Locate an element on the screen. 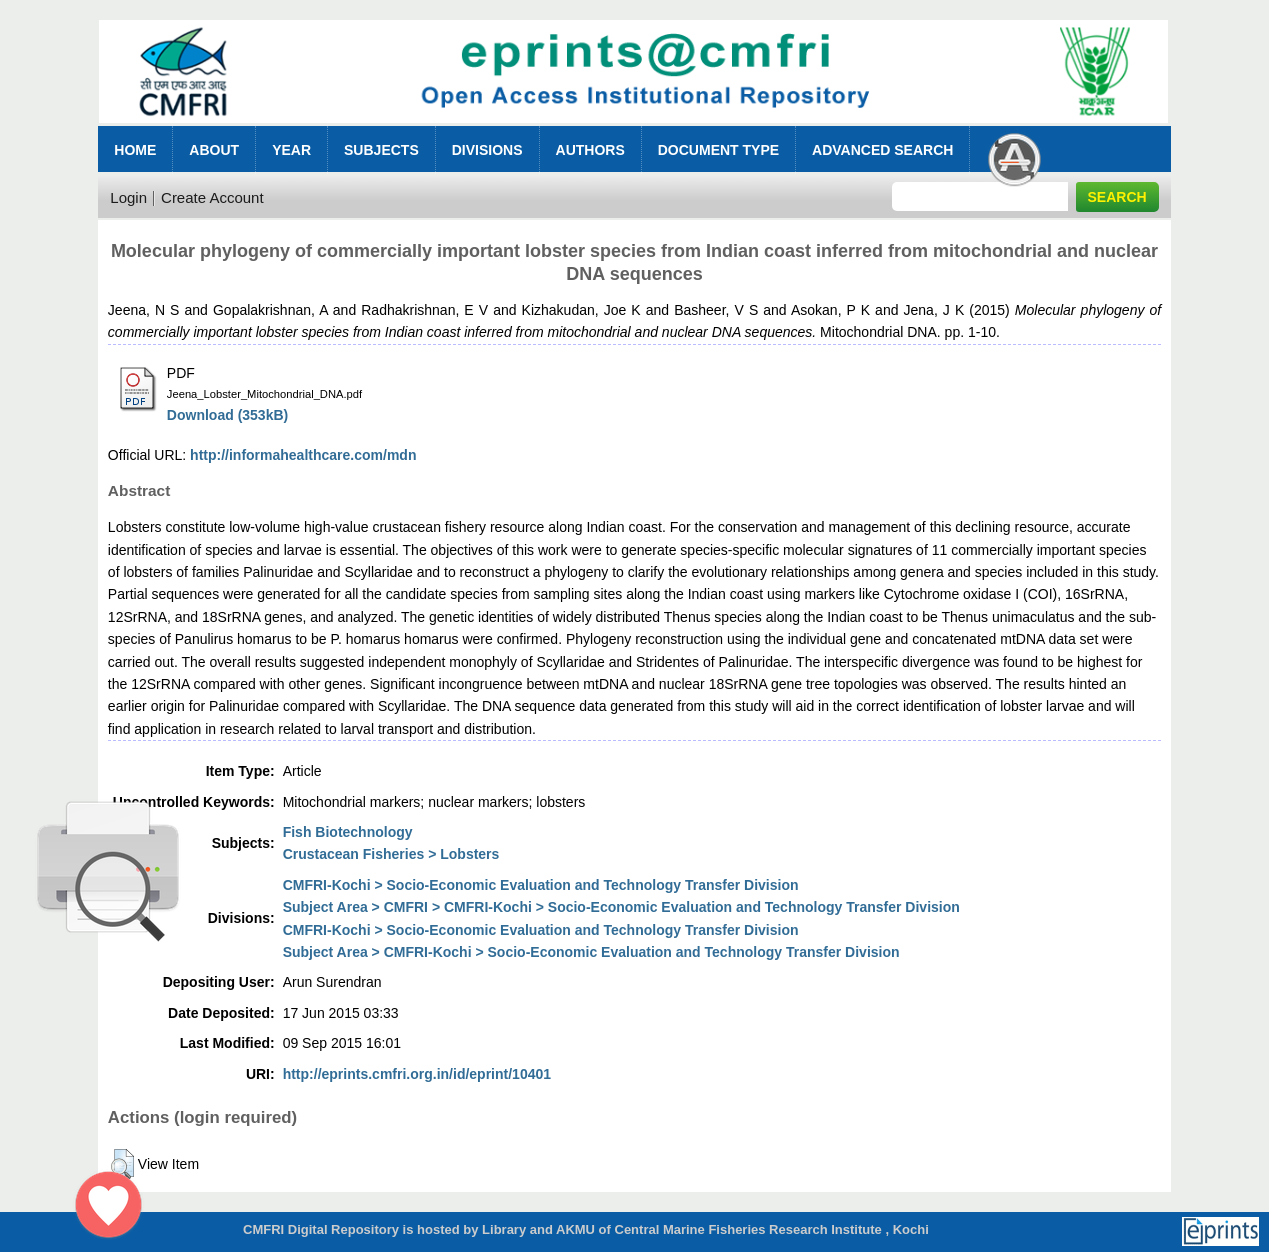 The image size is (1269, 1252). open the system software update application is located at coordinates (1014, 159).